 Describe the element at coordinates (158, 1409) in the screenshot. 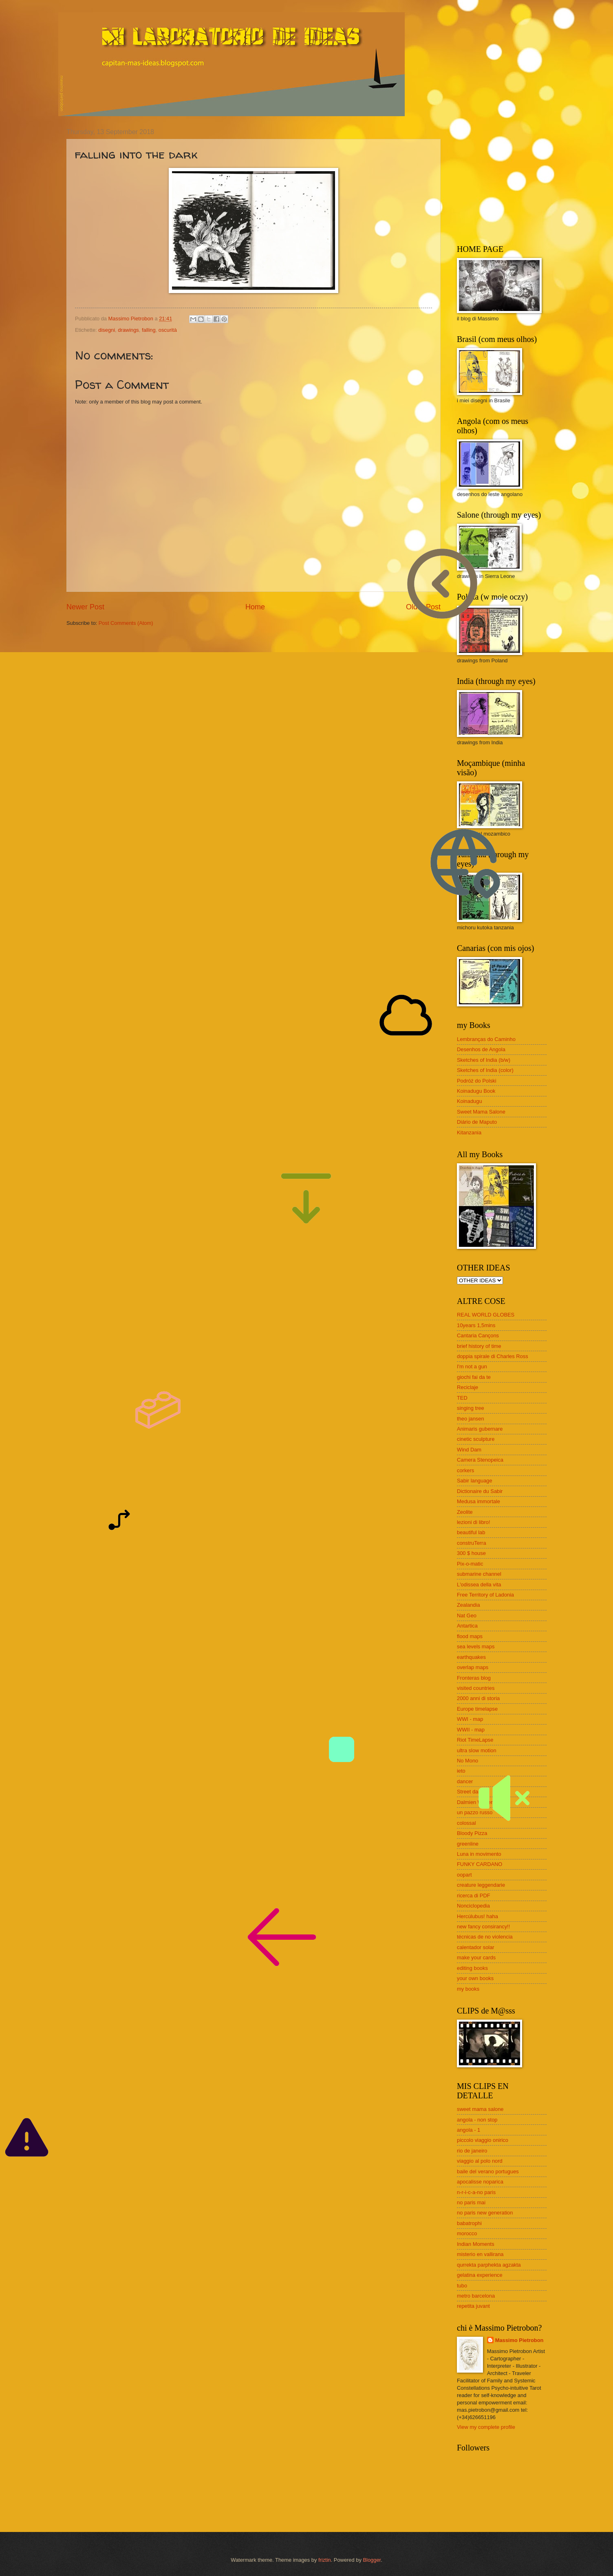

I see `access building blocks or modular components` at that location.